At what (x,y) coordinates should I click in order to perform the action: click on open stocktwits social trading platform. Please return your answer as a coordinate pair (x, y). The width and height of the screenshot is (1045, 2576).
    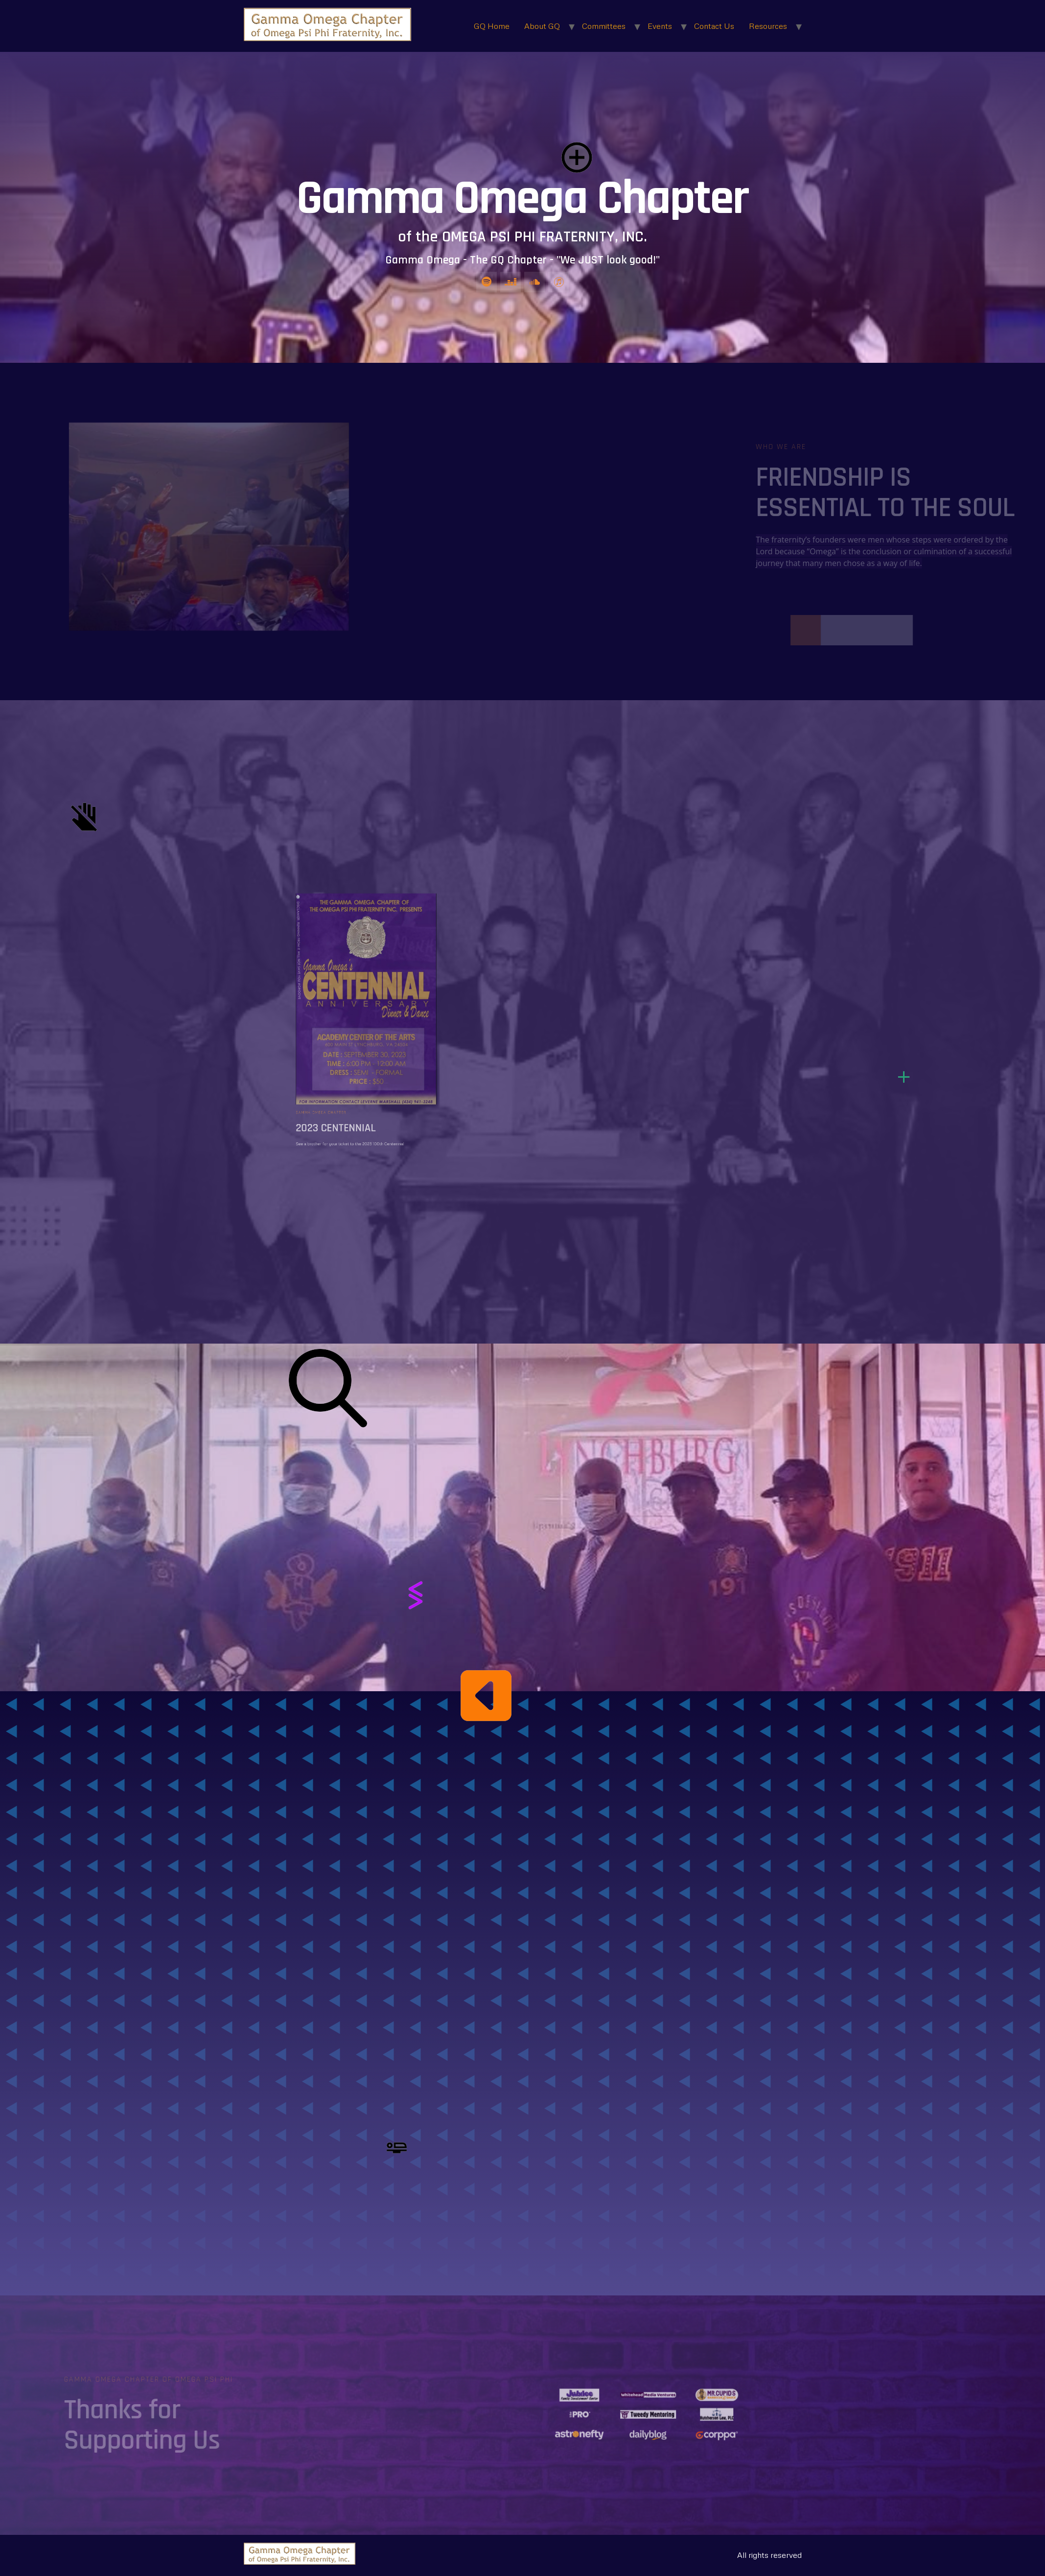
    Looking at the image, I should click on (416, 1595).